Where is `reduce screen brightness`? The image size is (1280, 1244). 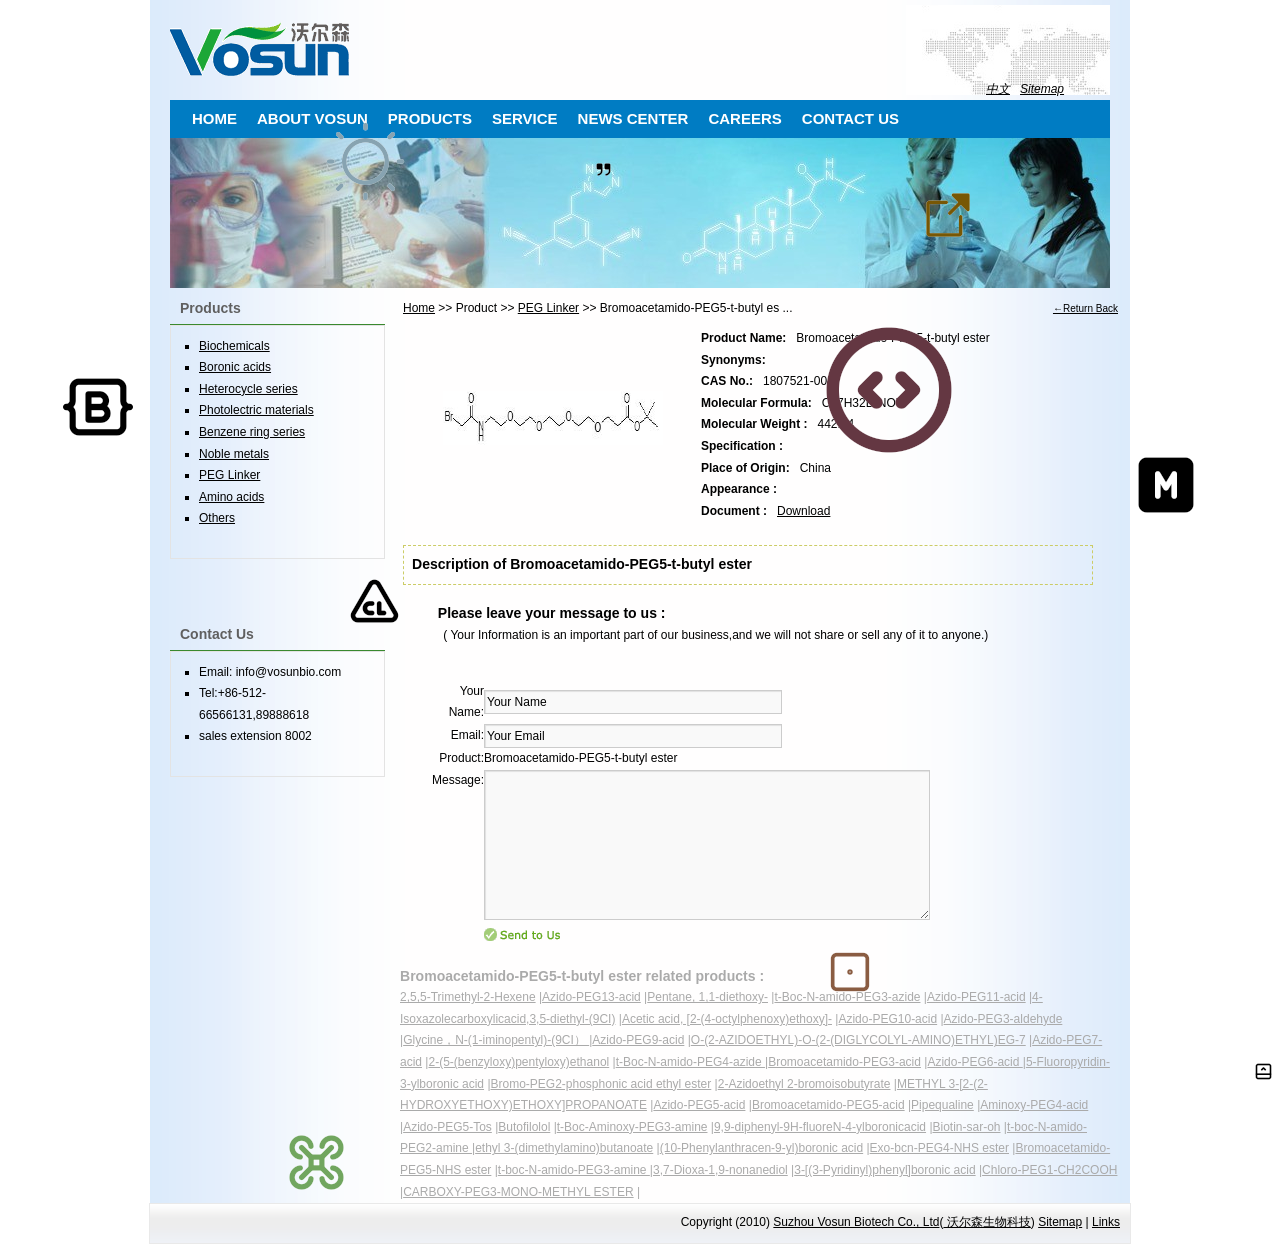 reduce screen brightness is located at coordinates (365, 161).